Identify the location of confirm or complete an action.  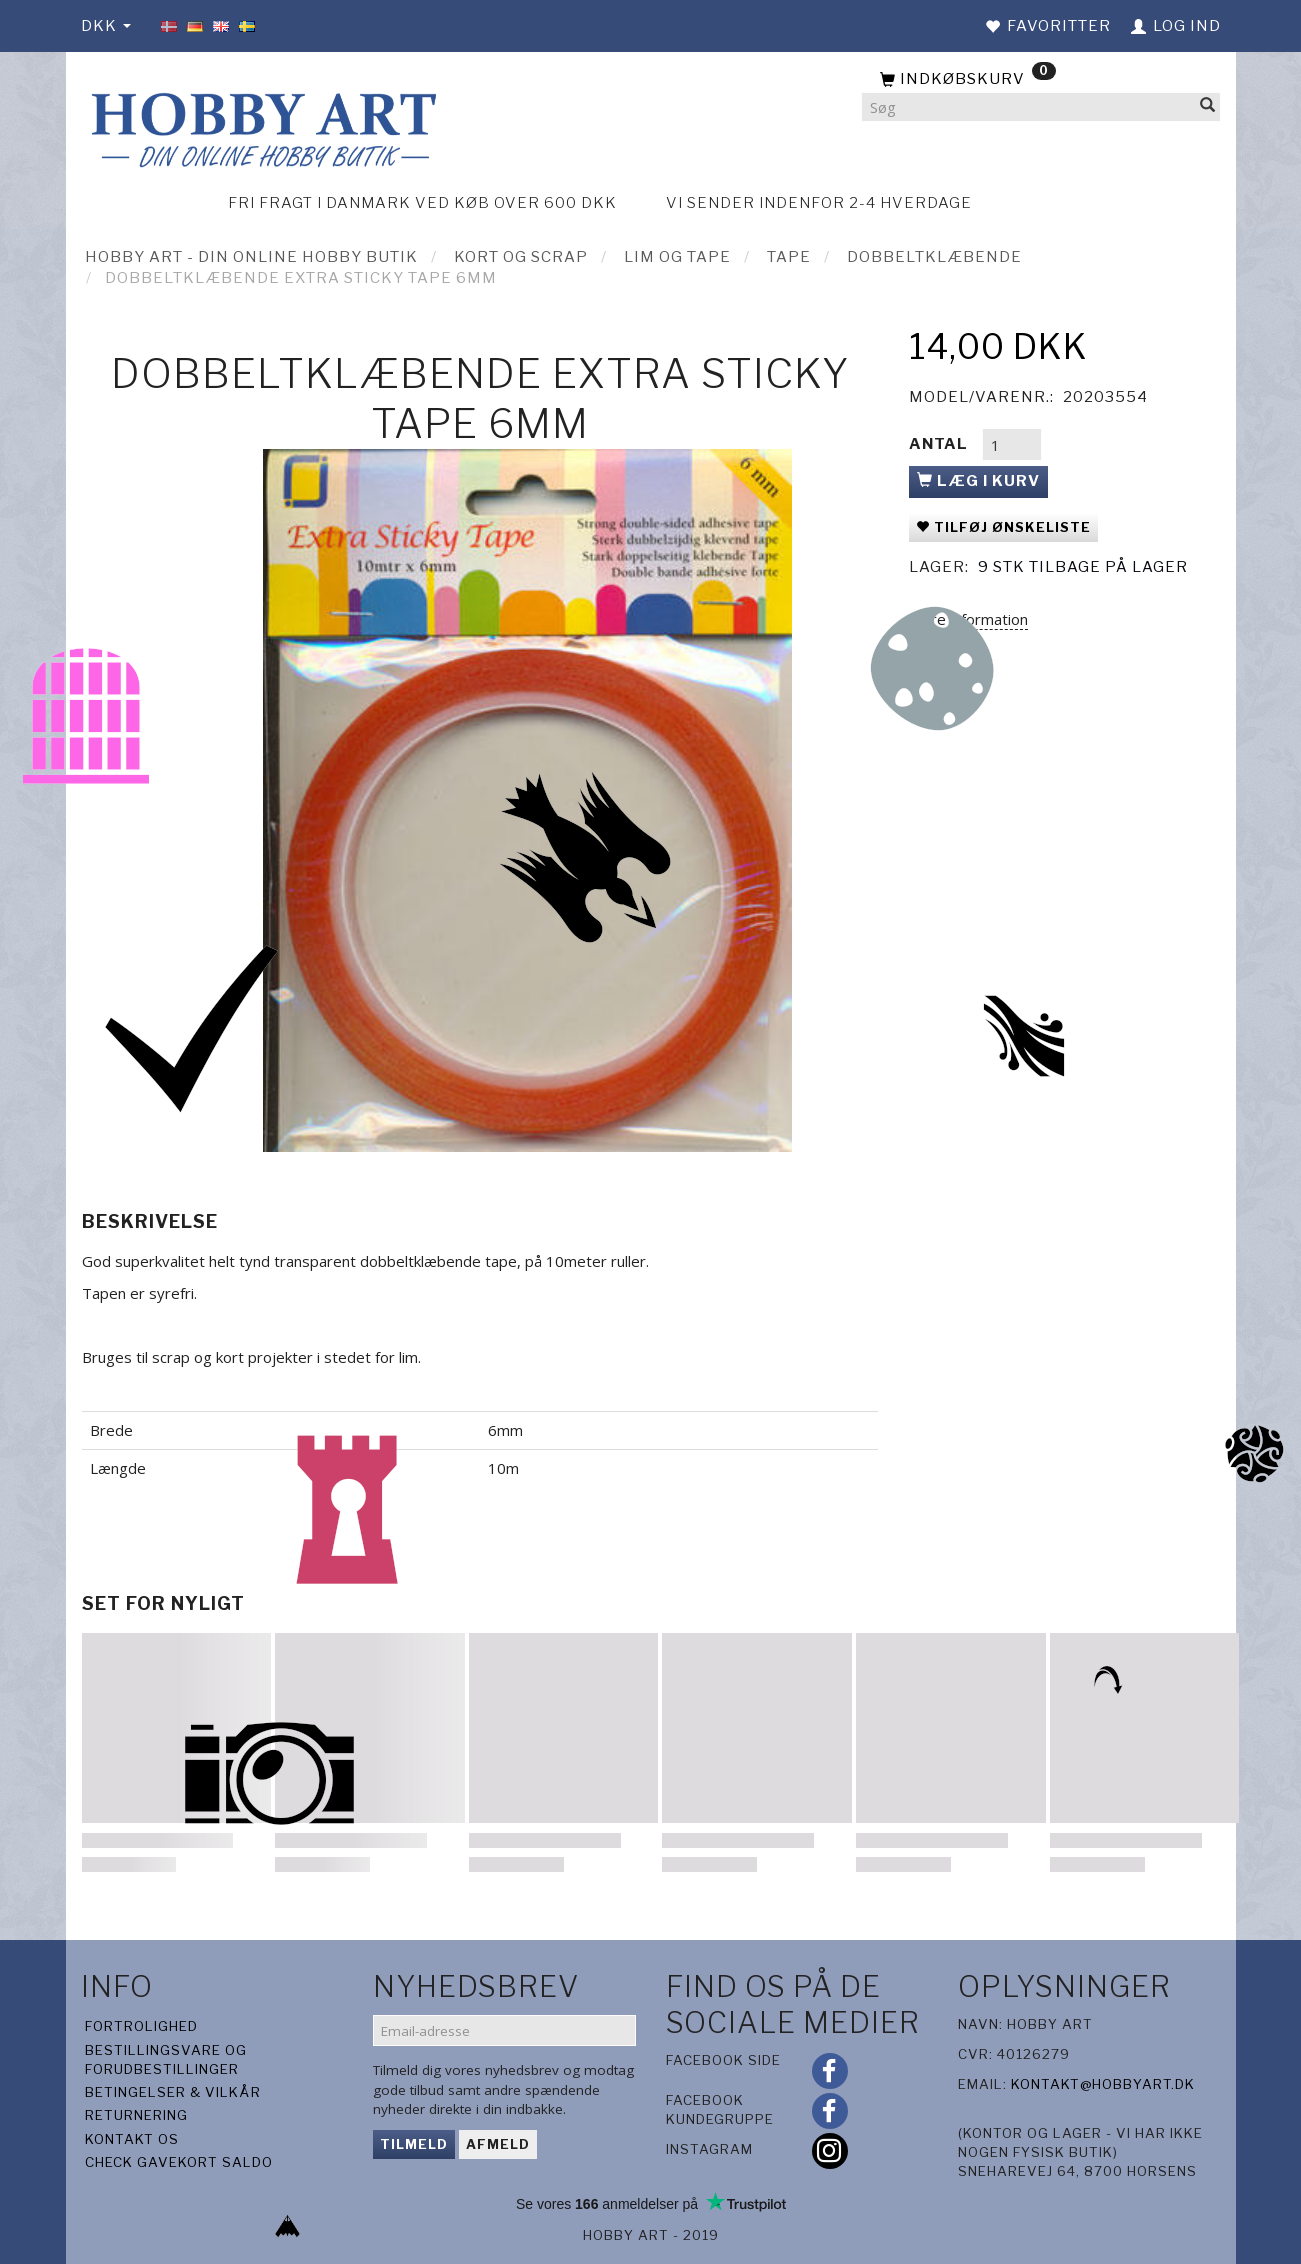
(192, 1029).